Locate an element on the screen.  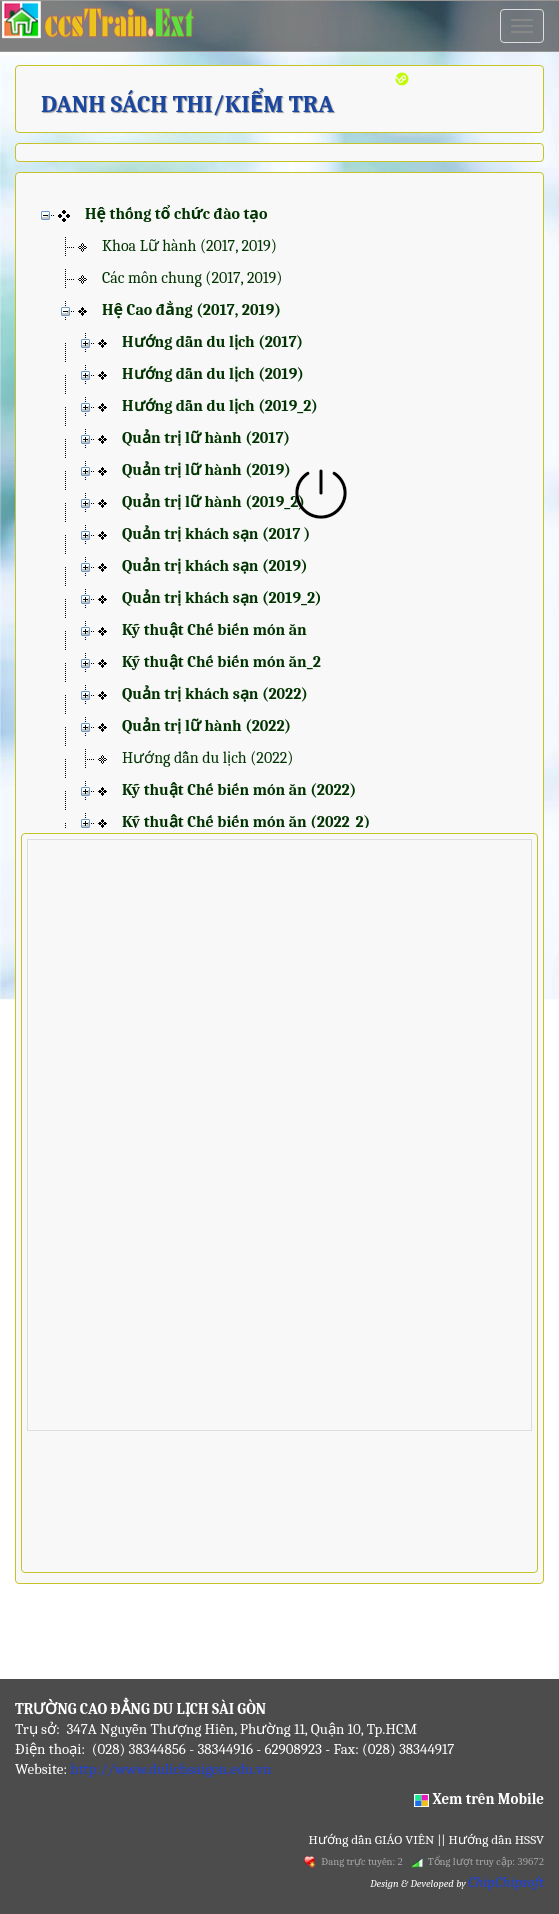
open the Steam gaming platform is located at coordinates (402, 79).